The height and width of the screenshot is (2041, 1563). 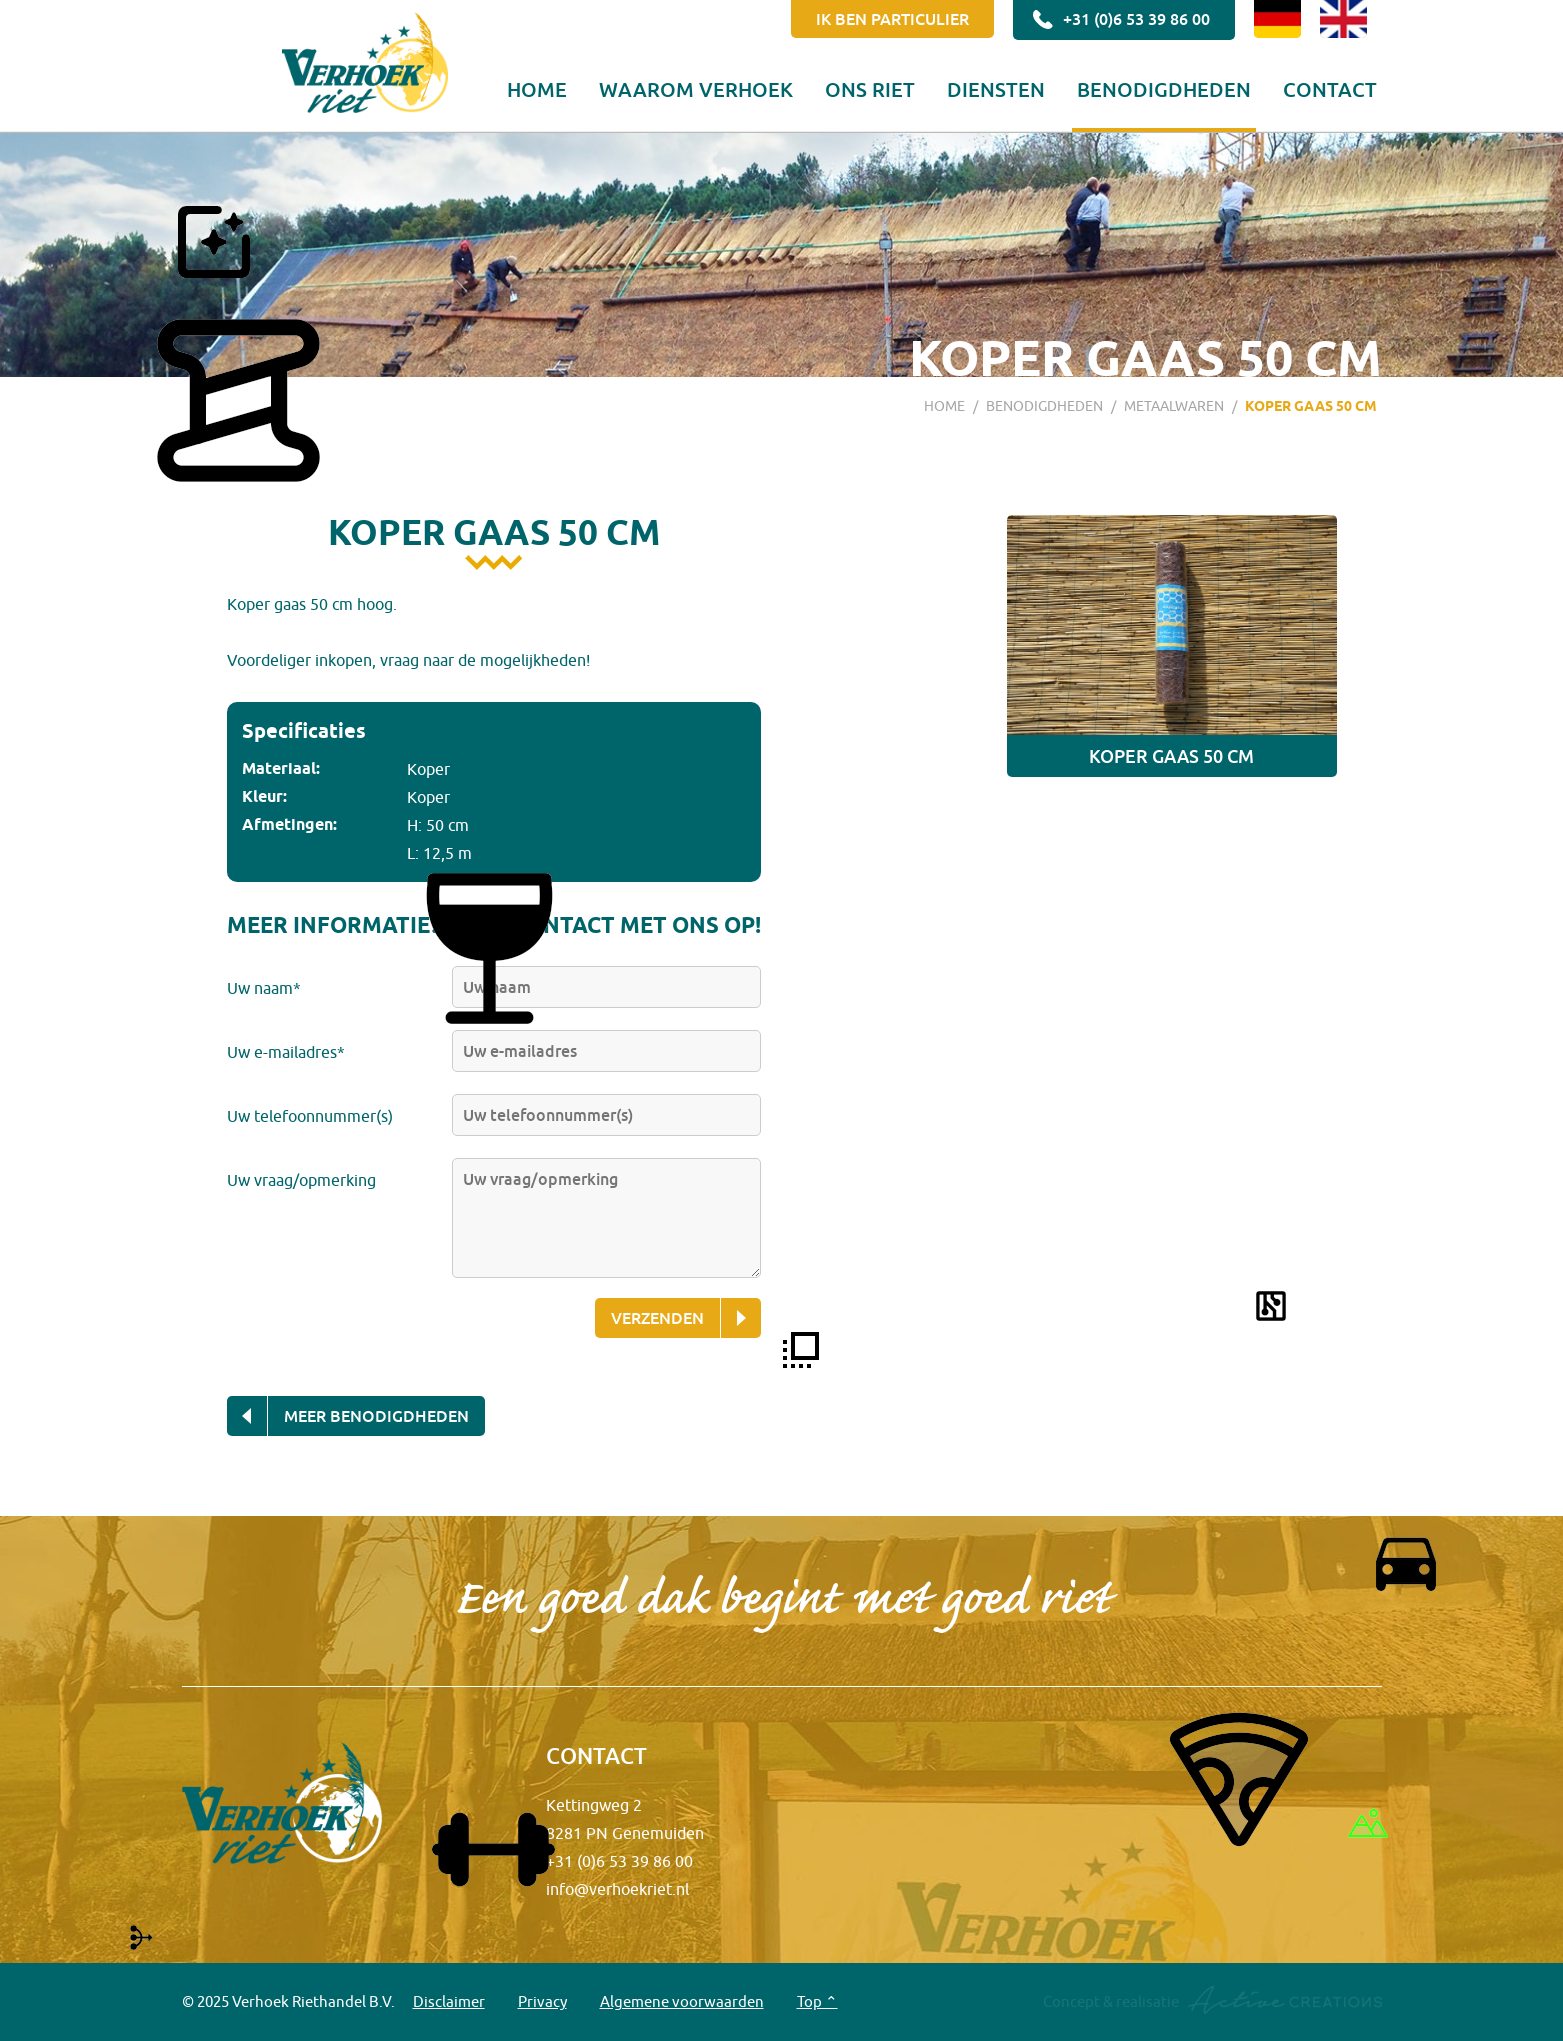 I want to click on browse food delivery options, so click(x=1239, y=1777).